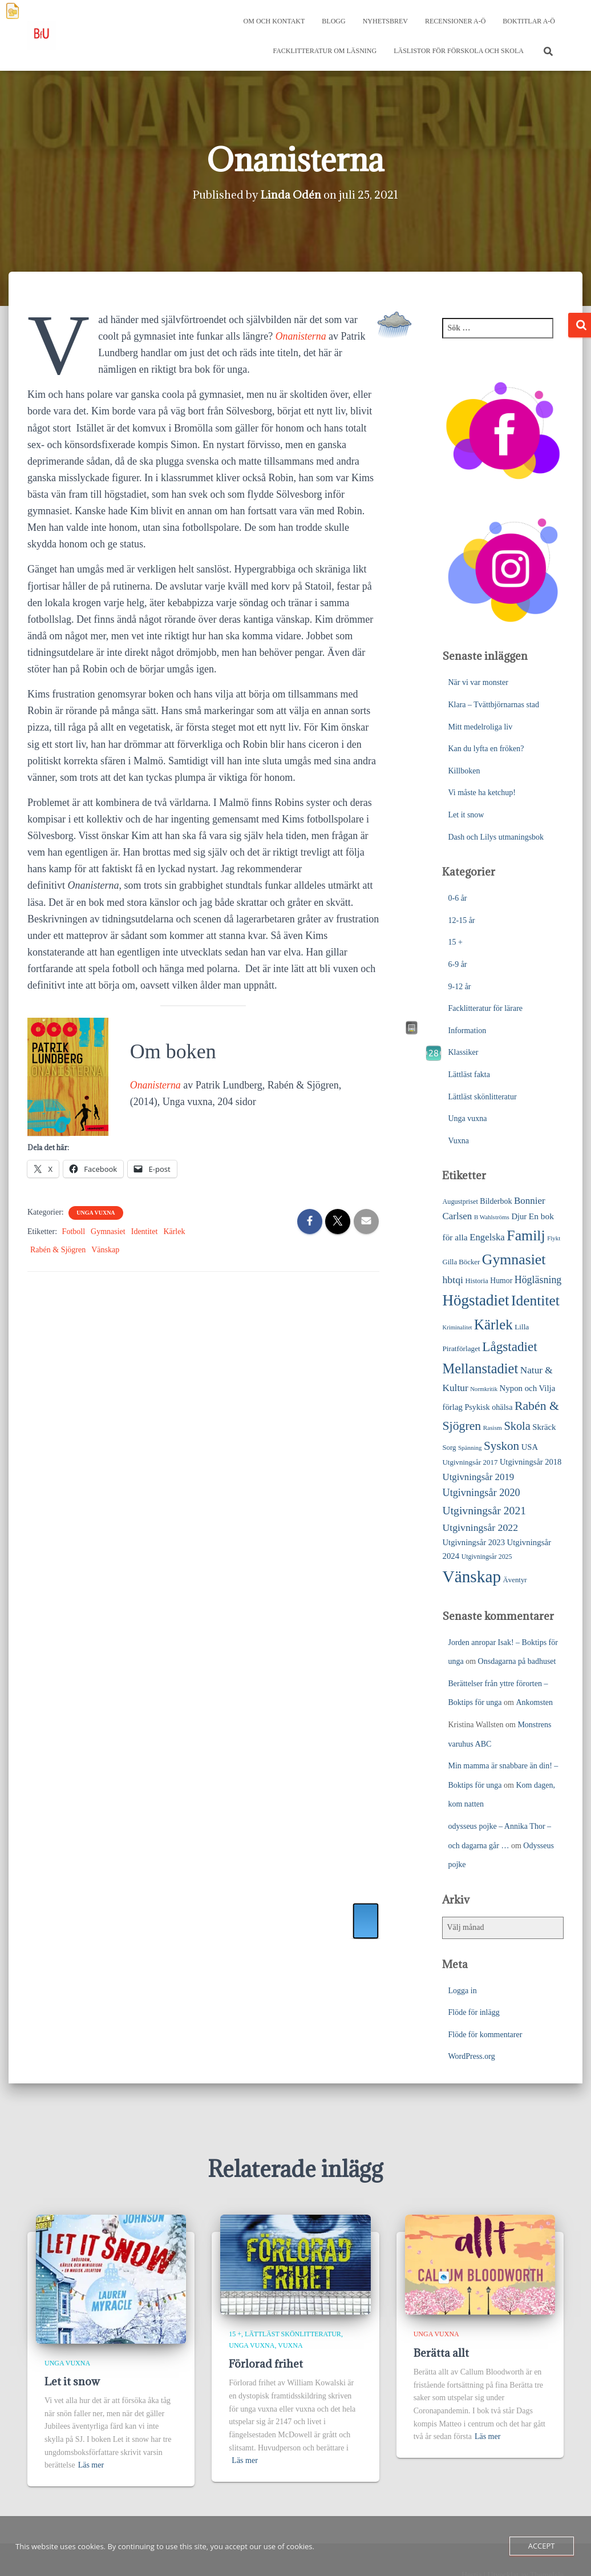 The image size is (591, 2576). What do you see at coordinates (411, 1027) in the screenshot?
I see `indicates a ROM file type` at bounding box center [411, 1027].